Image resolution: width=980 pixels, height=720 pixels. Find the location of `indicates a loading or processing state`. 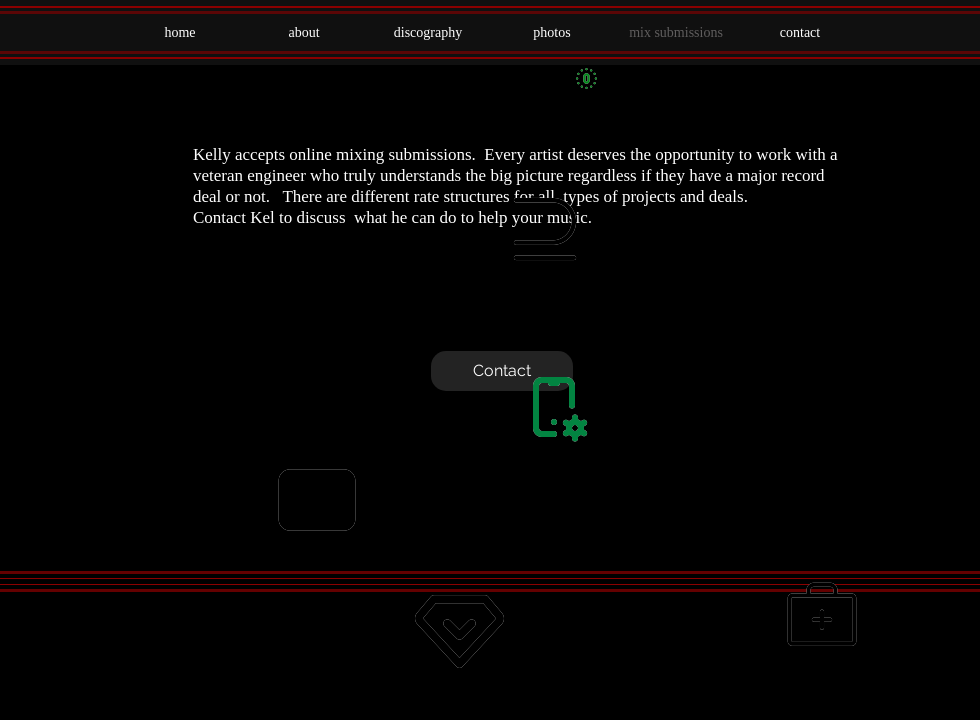

indicates a loading or processing state is located at coordinates (586, 78).